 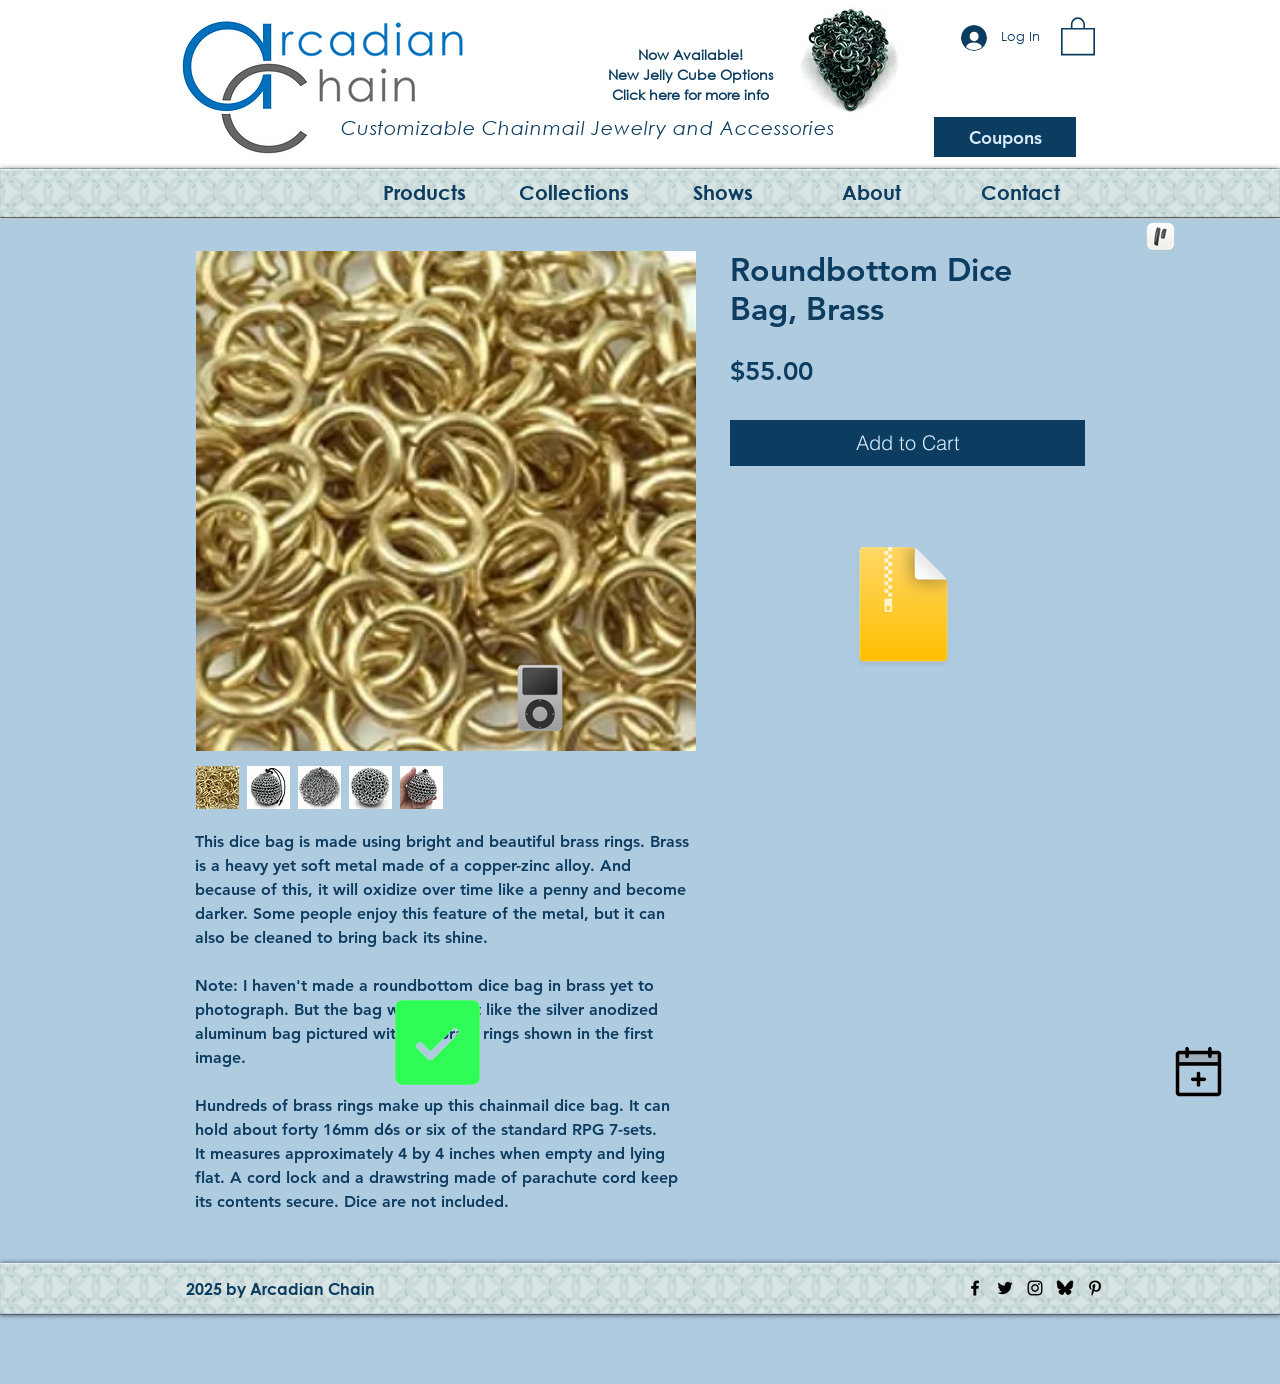 I want to click on mark a task as complete, so click(x=437, y=1042).